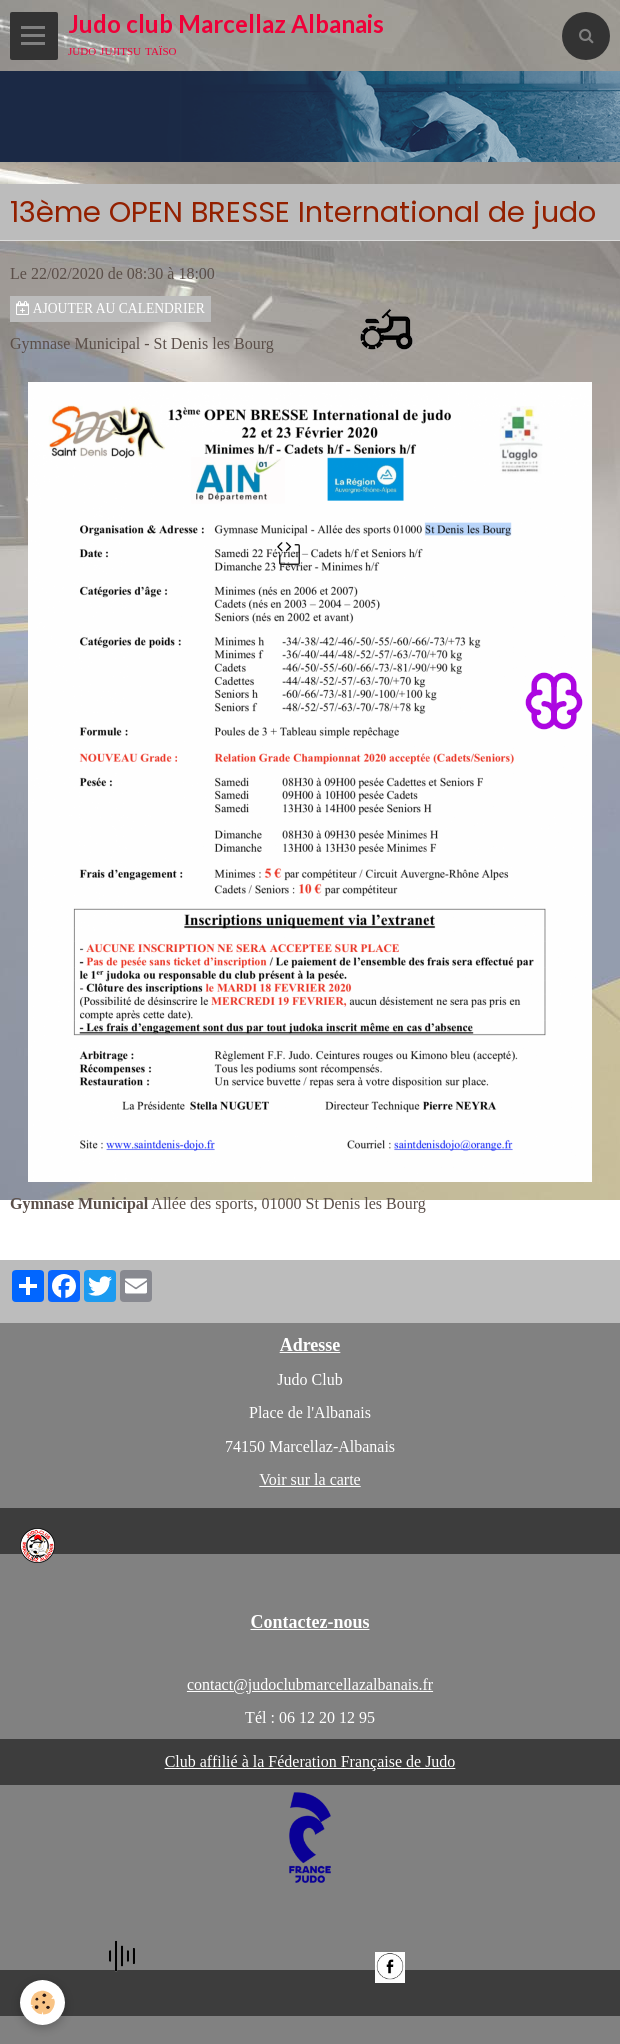 The height and width of the screenshot is (2044, 620). I want to click on access AI or smart features, so click(554, 701).